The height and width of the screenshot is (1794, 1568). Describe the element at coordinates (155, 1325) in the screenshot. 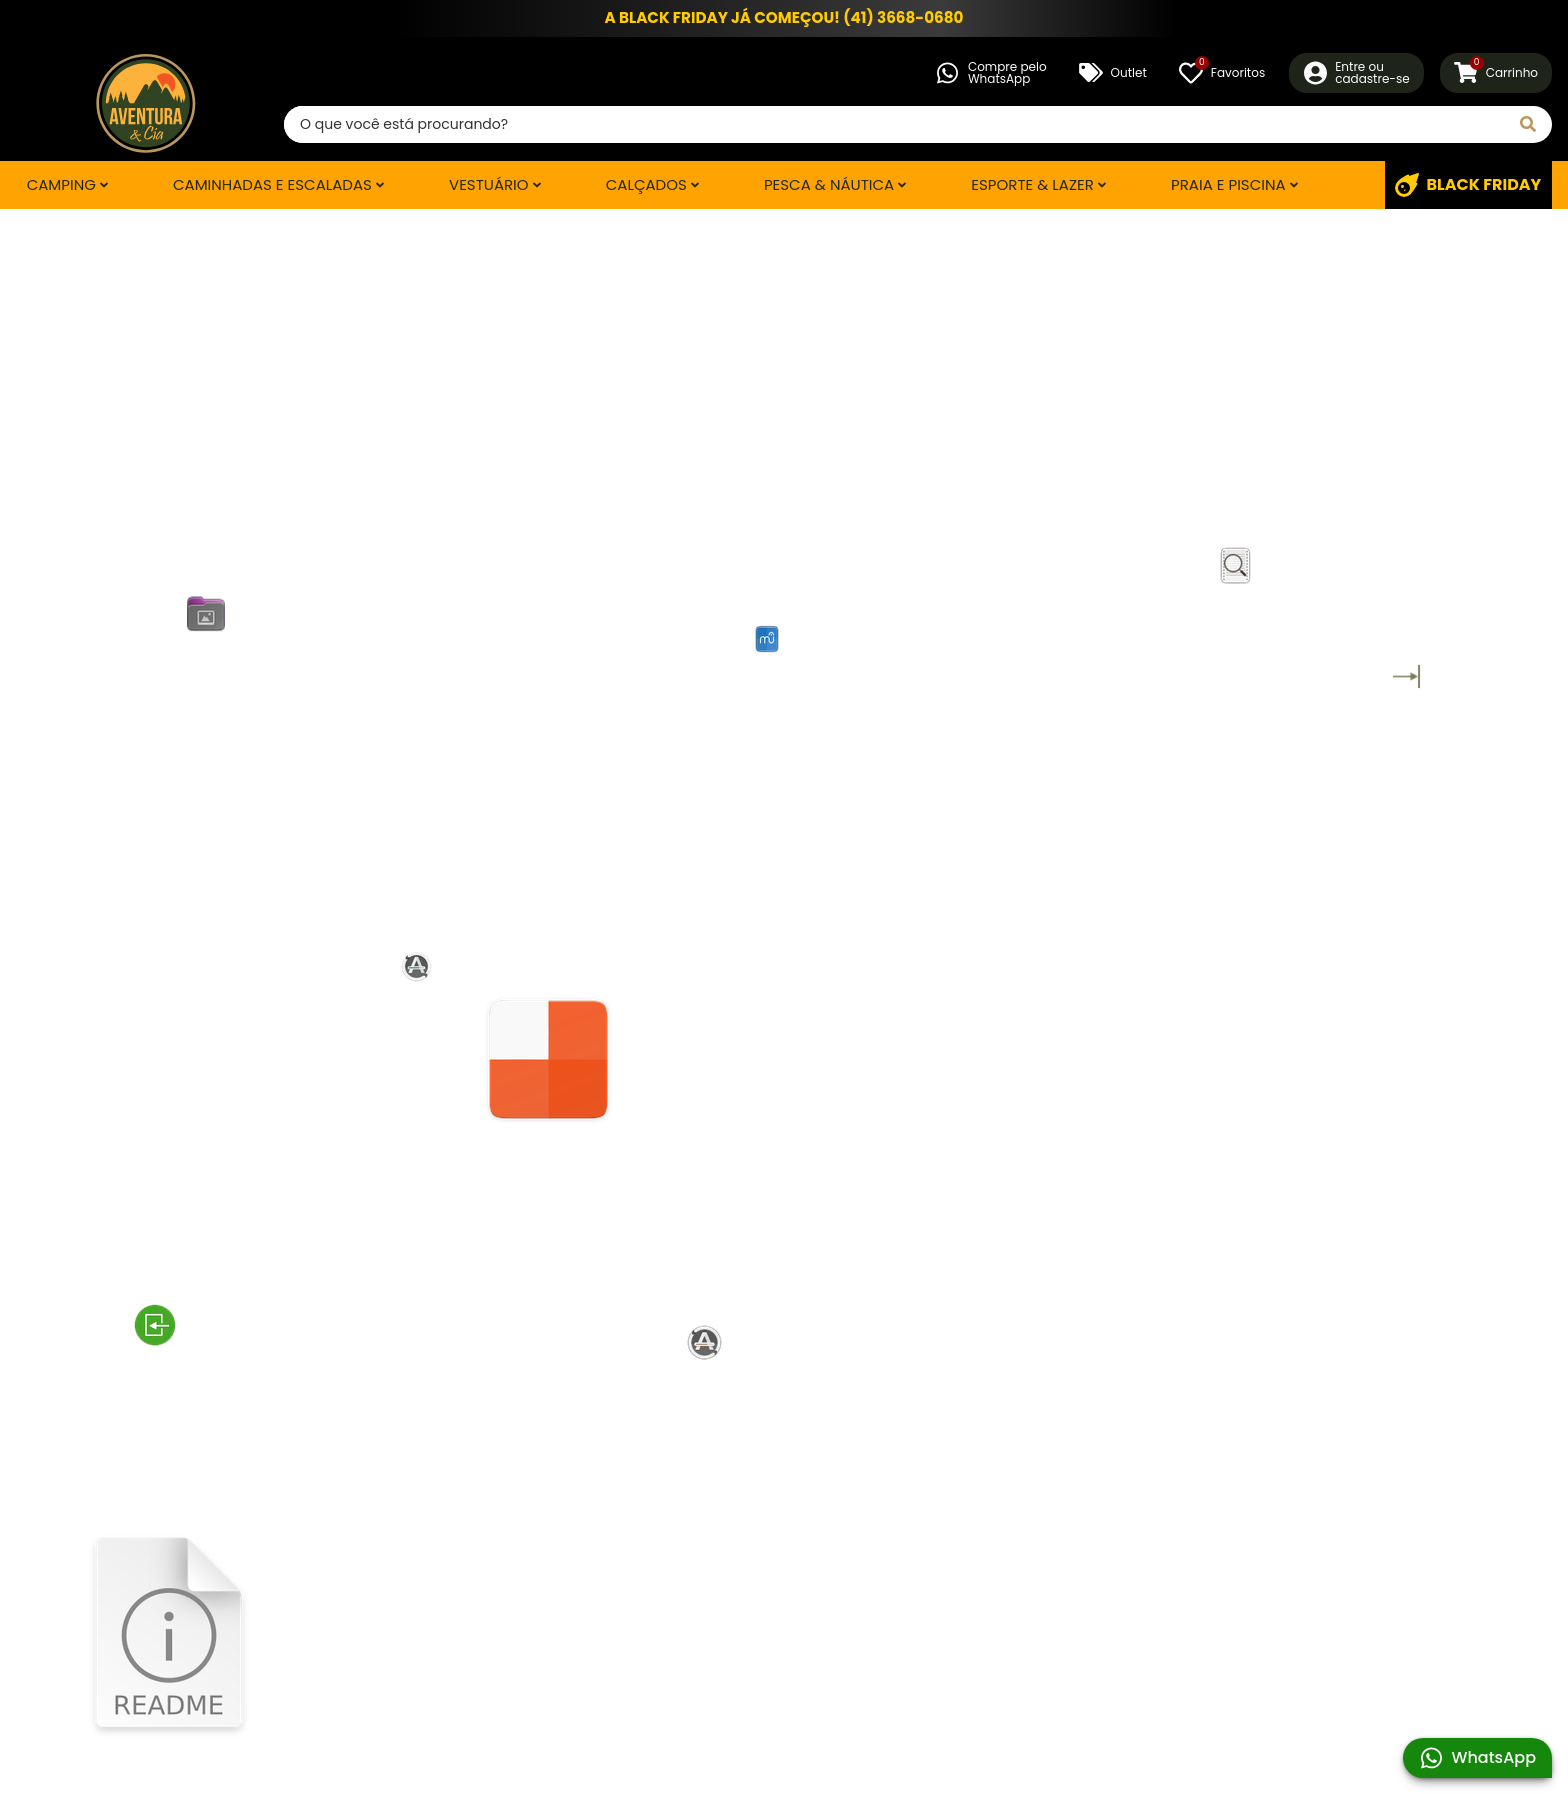

I see `log out of the current user session` at that location.